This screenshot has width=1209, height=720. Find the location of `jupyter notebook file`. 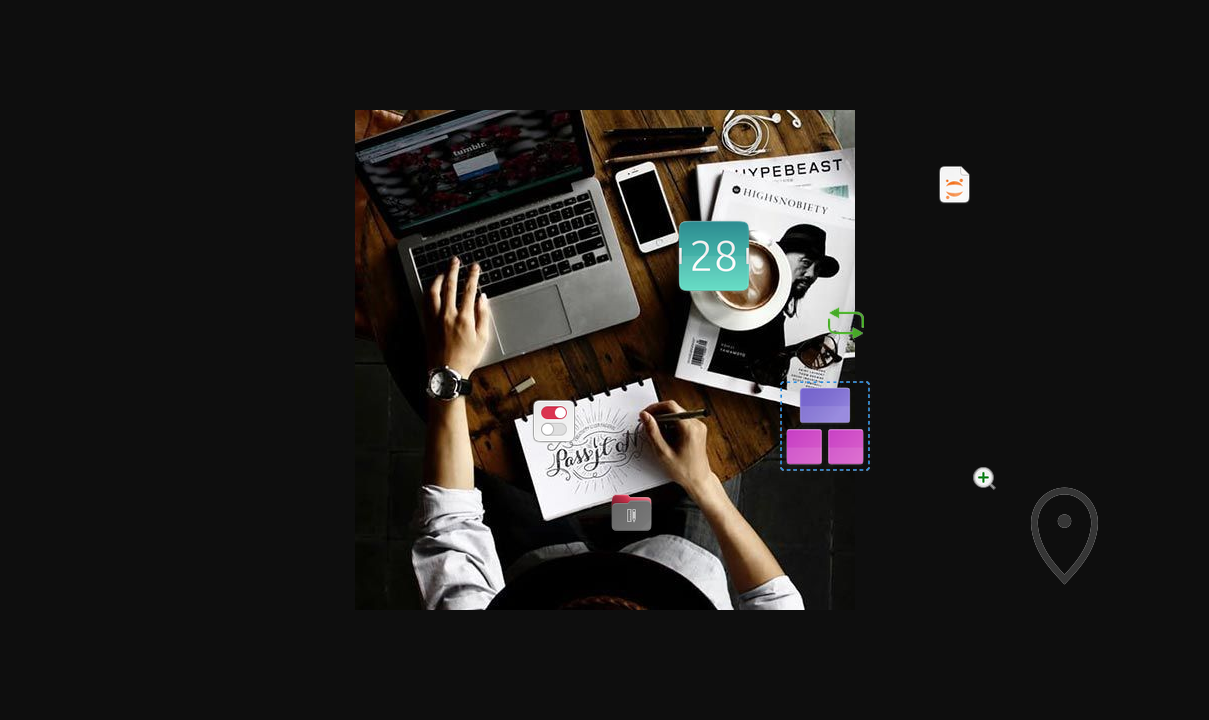

jupyter notebook file is located at coordinates (954, 184).